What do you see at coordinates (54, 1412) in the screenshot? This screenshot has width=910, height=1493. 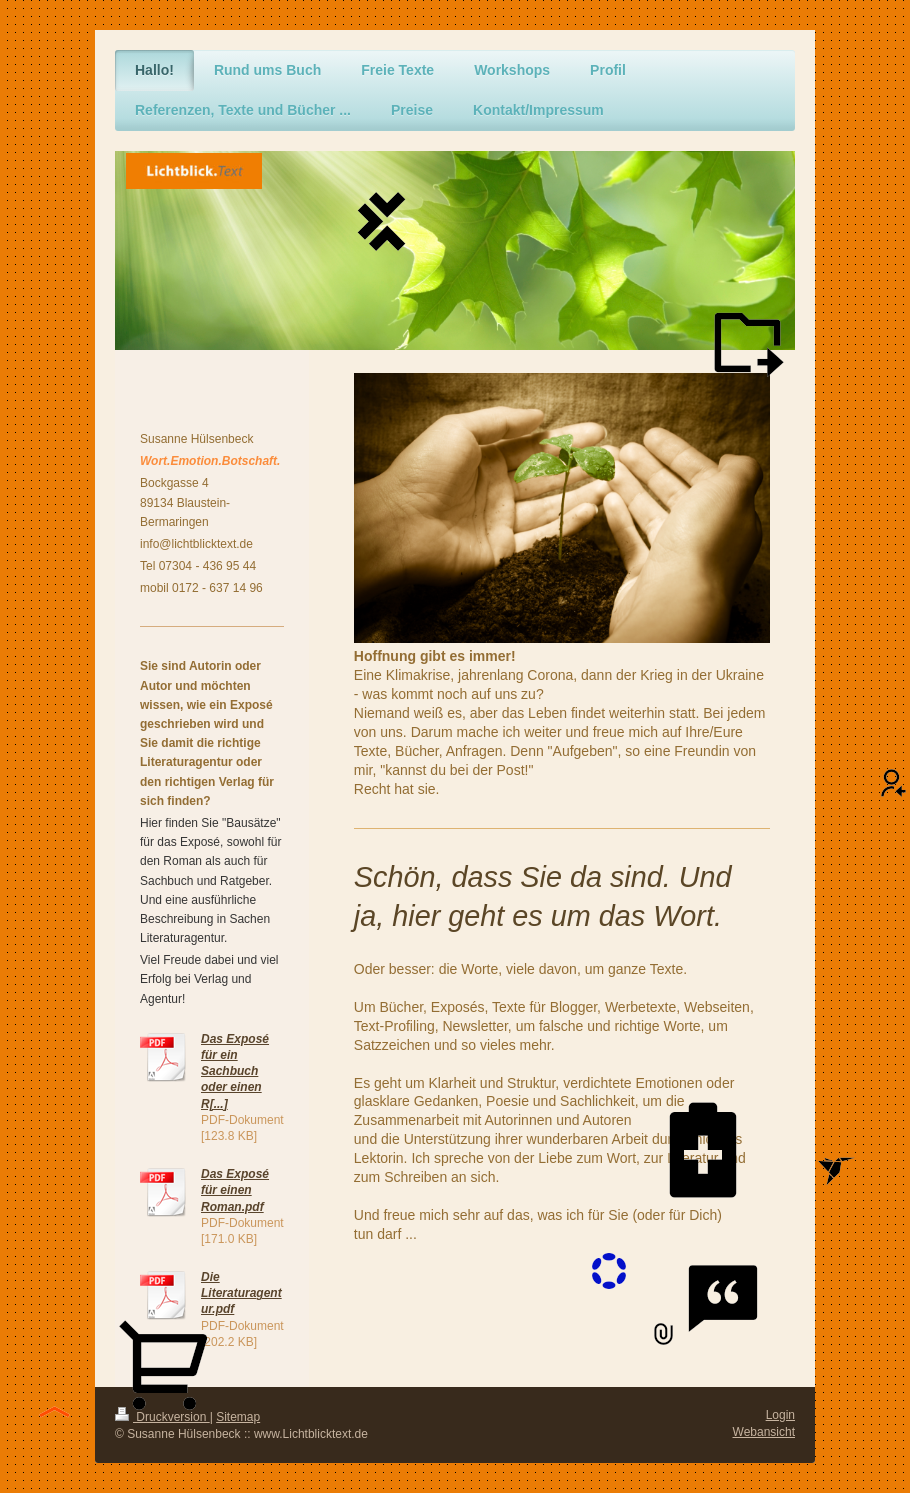 I see `scroll to top of page` at bounding box center [54, 1412].